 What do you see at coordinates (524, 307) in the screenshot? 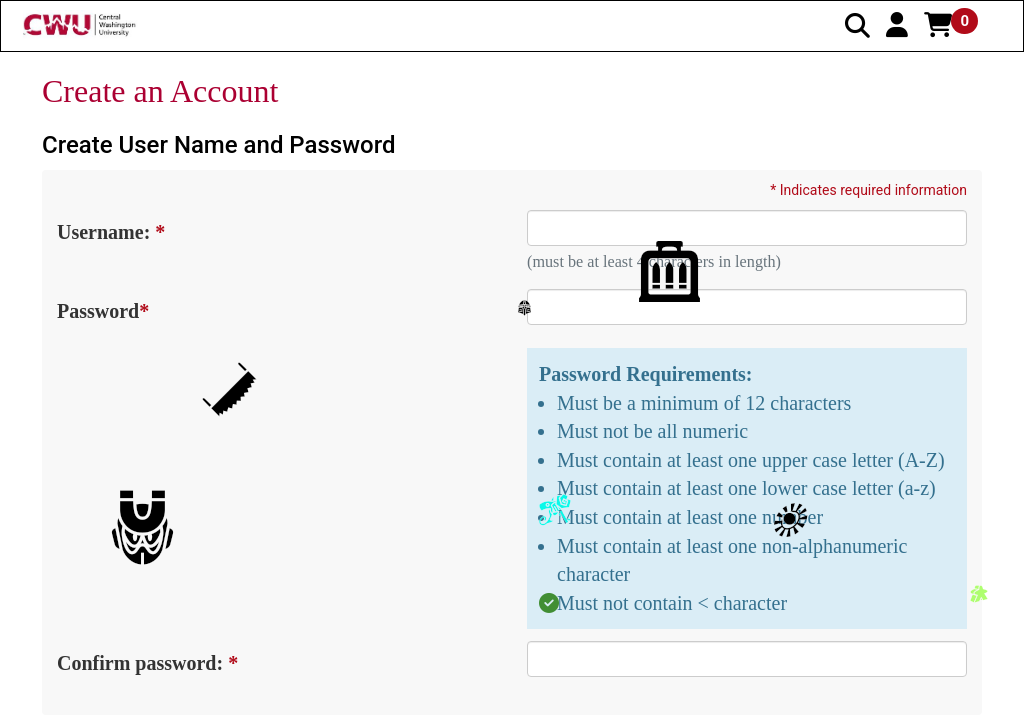
I see `select knight or warrior class` at bounding box center [524, 307].